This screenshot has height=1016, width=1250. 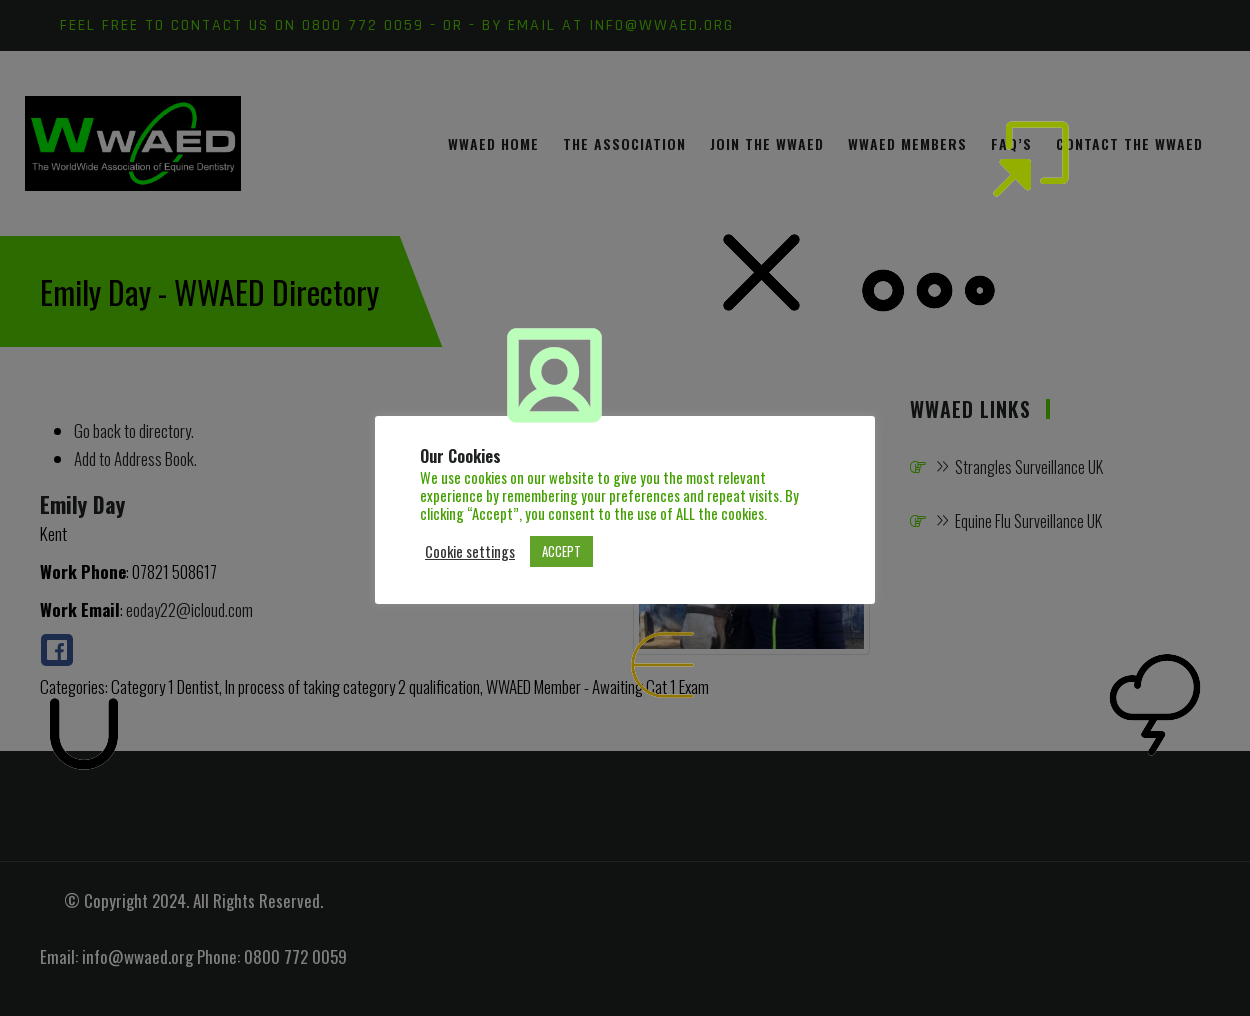 What do you see at coordinates (1155, 703) in the screenshot?
I see `indicates thunderstorm or severe weather conditions` at bounding box center [1155, 703].